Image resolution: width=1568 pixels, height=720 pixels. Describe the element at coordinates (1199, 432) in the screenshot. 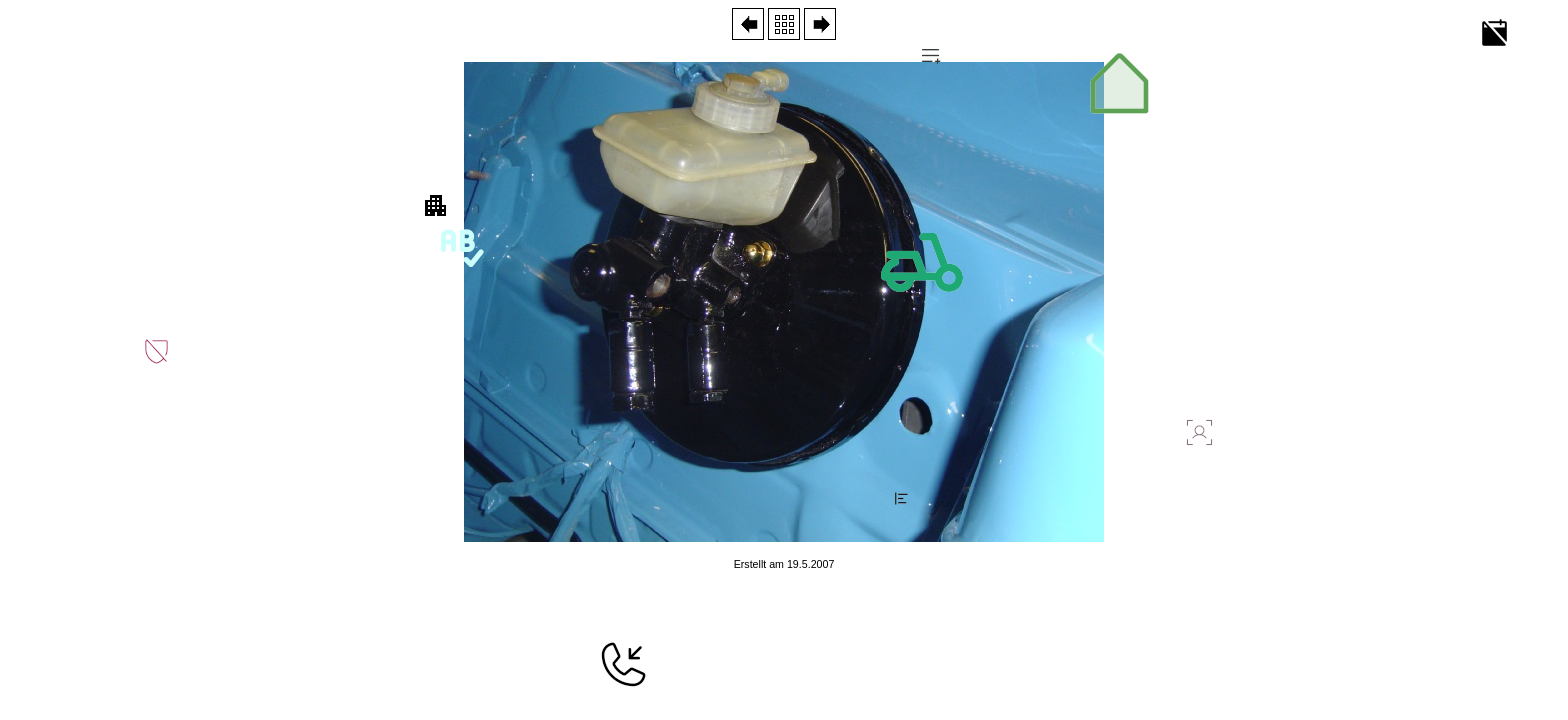

I see `focus on or locate a specific user` at that location.